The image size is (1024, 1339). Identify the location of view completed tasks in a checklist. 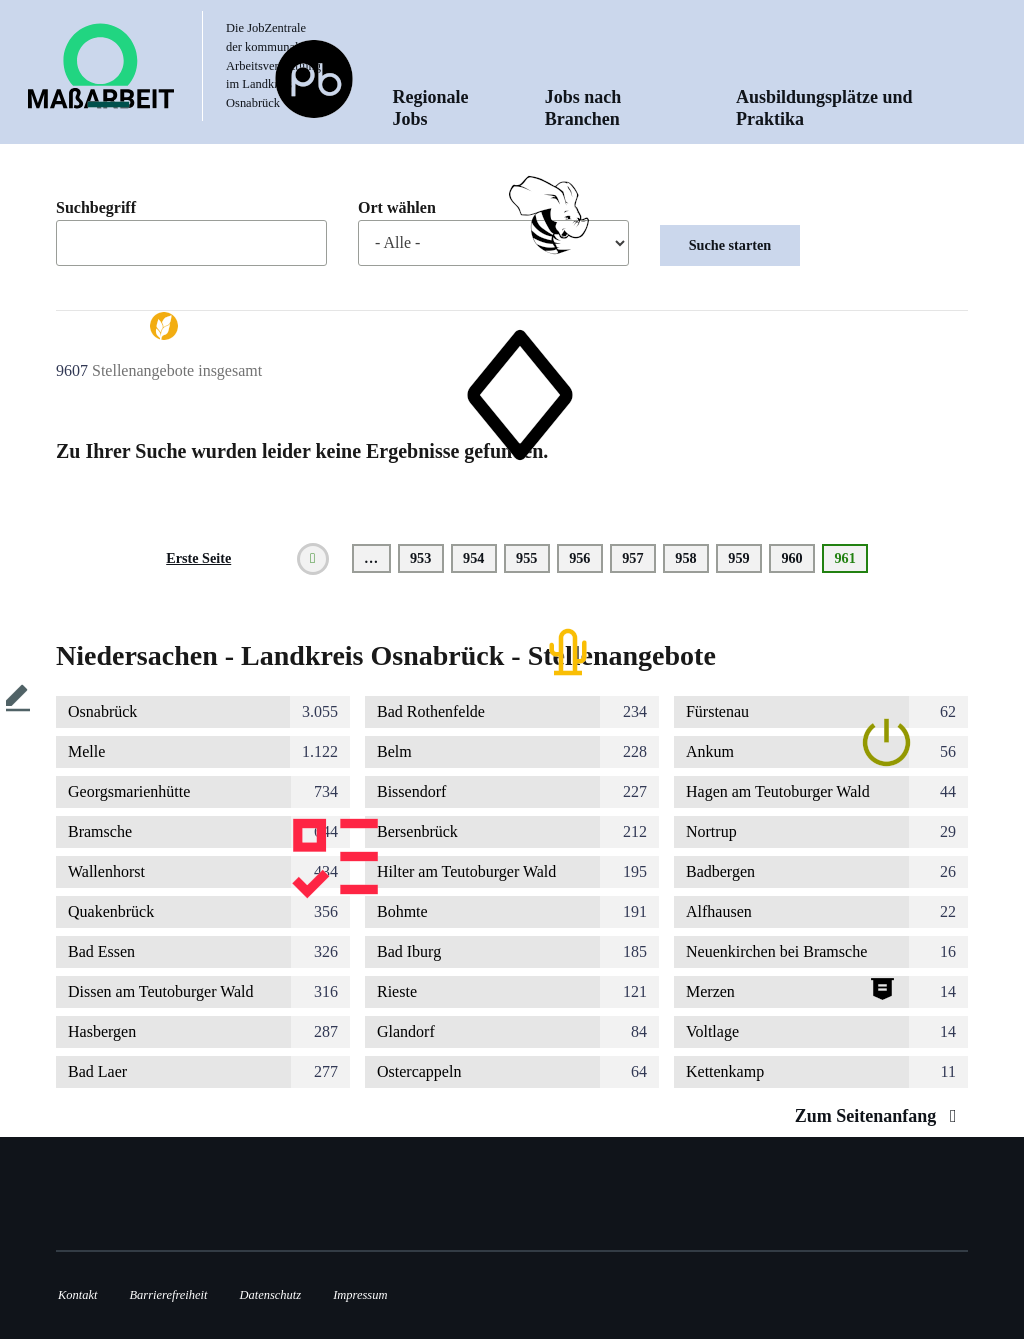
(335, 856).